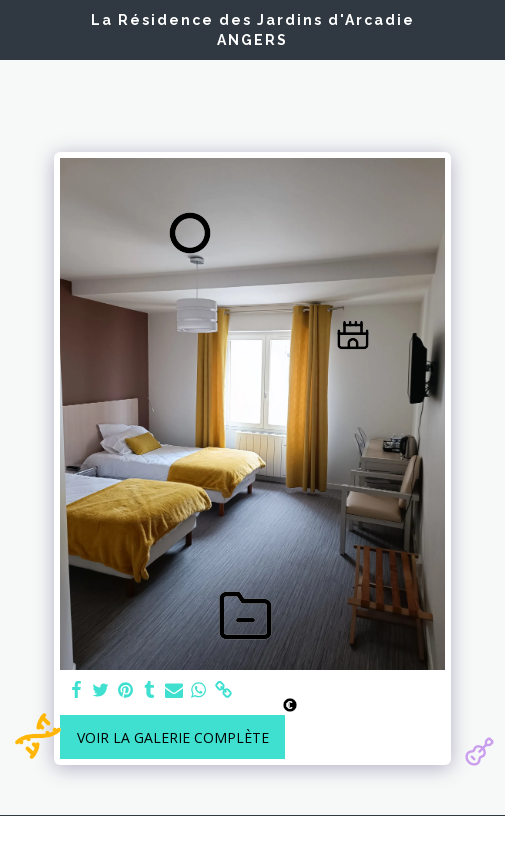 The width and height of the screenshot is (505, 854). What do you see at coordinates (190, 233) in the screenshot?
I see `indicates an unread item or notification` at bounding box center [190, 233].